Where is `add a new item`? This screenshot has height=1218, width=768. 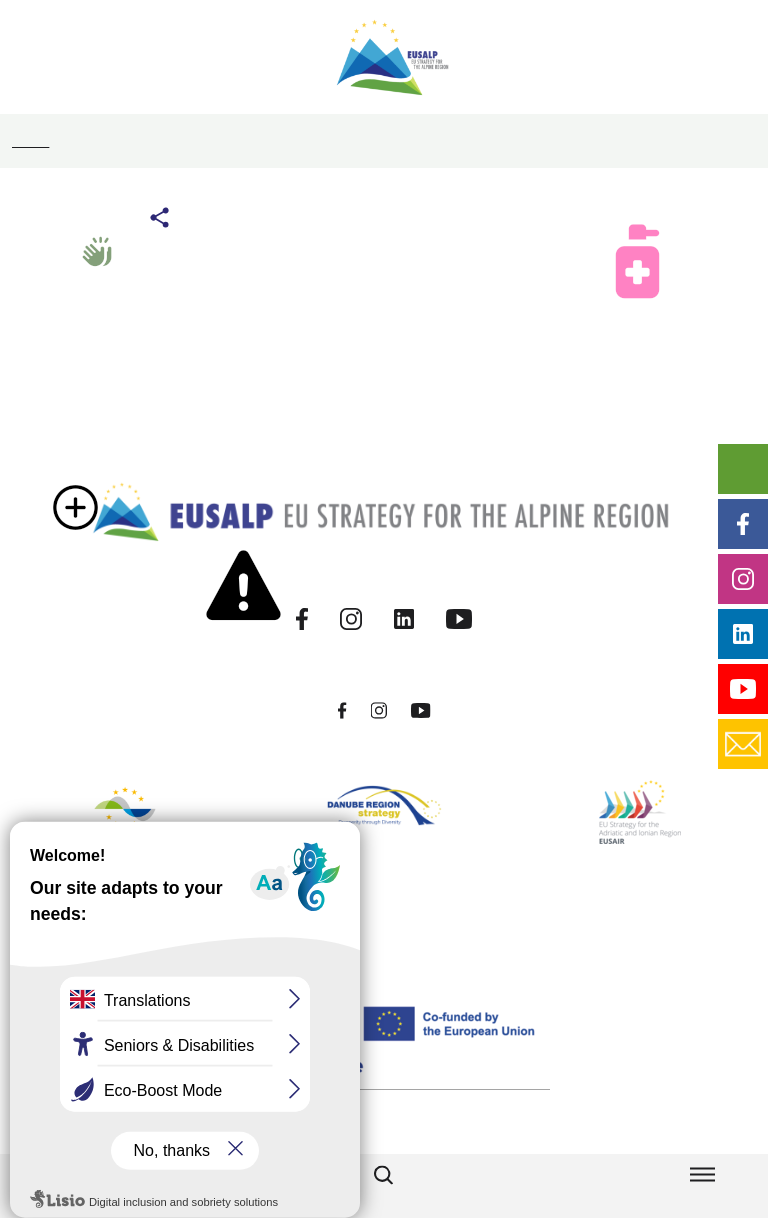
add a new item is located at coordinates (75, 507).